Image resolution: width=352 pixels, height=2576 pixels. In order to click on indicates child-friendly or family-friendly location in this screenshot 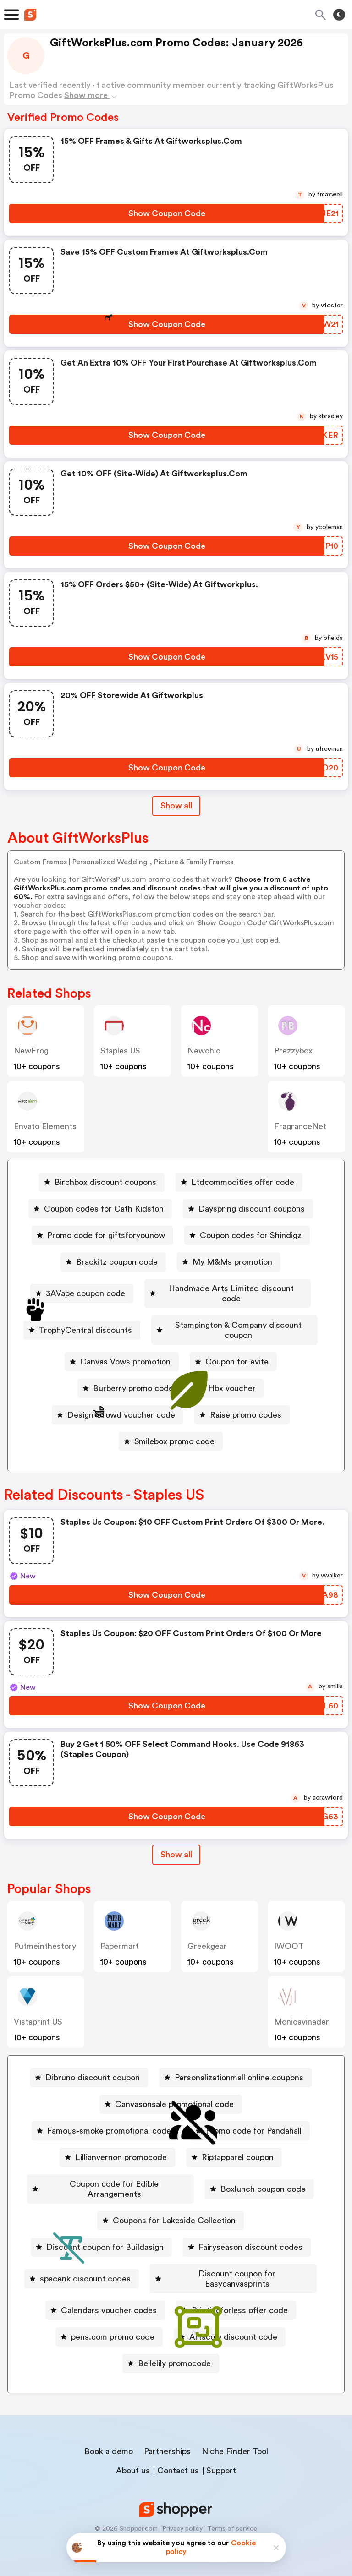, I will do `click(99, 1412)`.